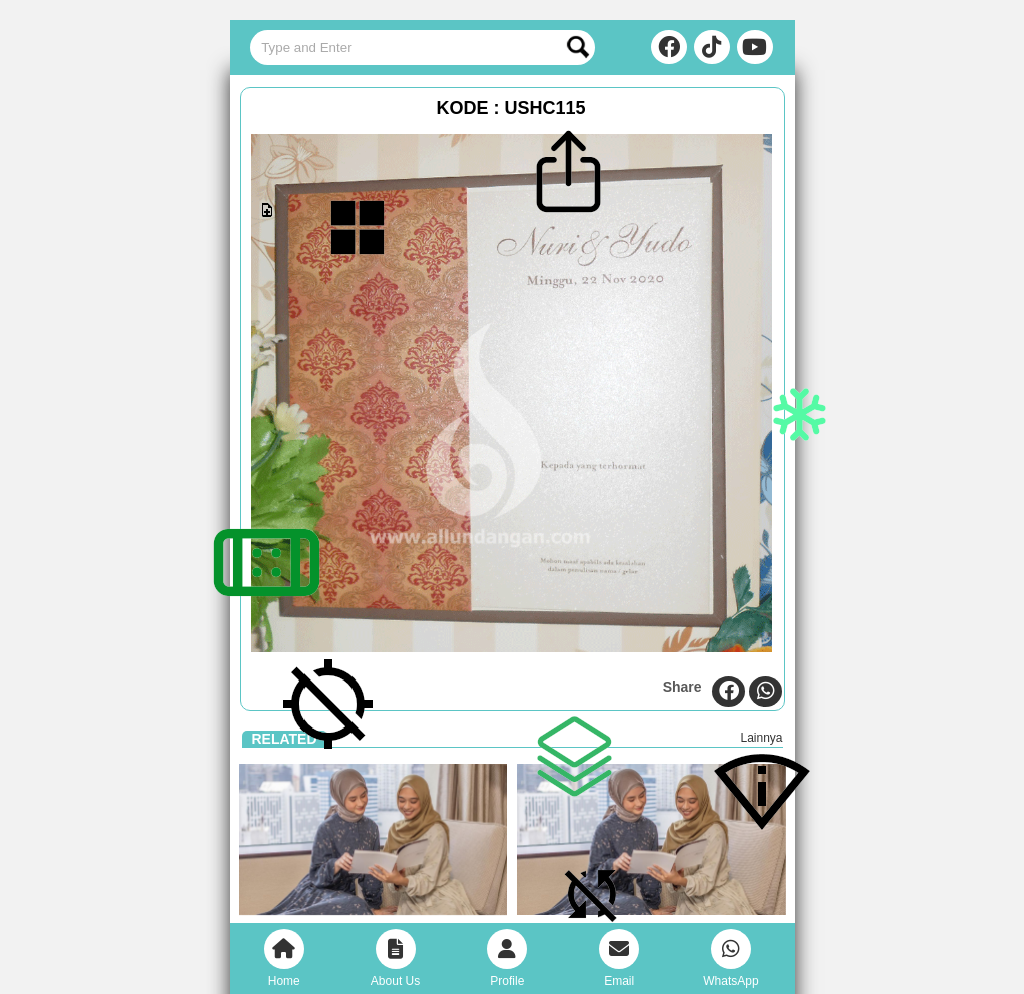 The width and height of the screenshot is (1024, 994). Describe the element at coordinates (266, 562) in the screenshot. I see `access first aid or medical resources` at that location.